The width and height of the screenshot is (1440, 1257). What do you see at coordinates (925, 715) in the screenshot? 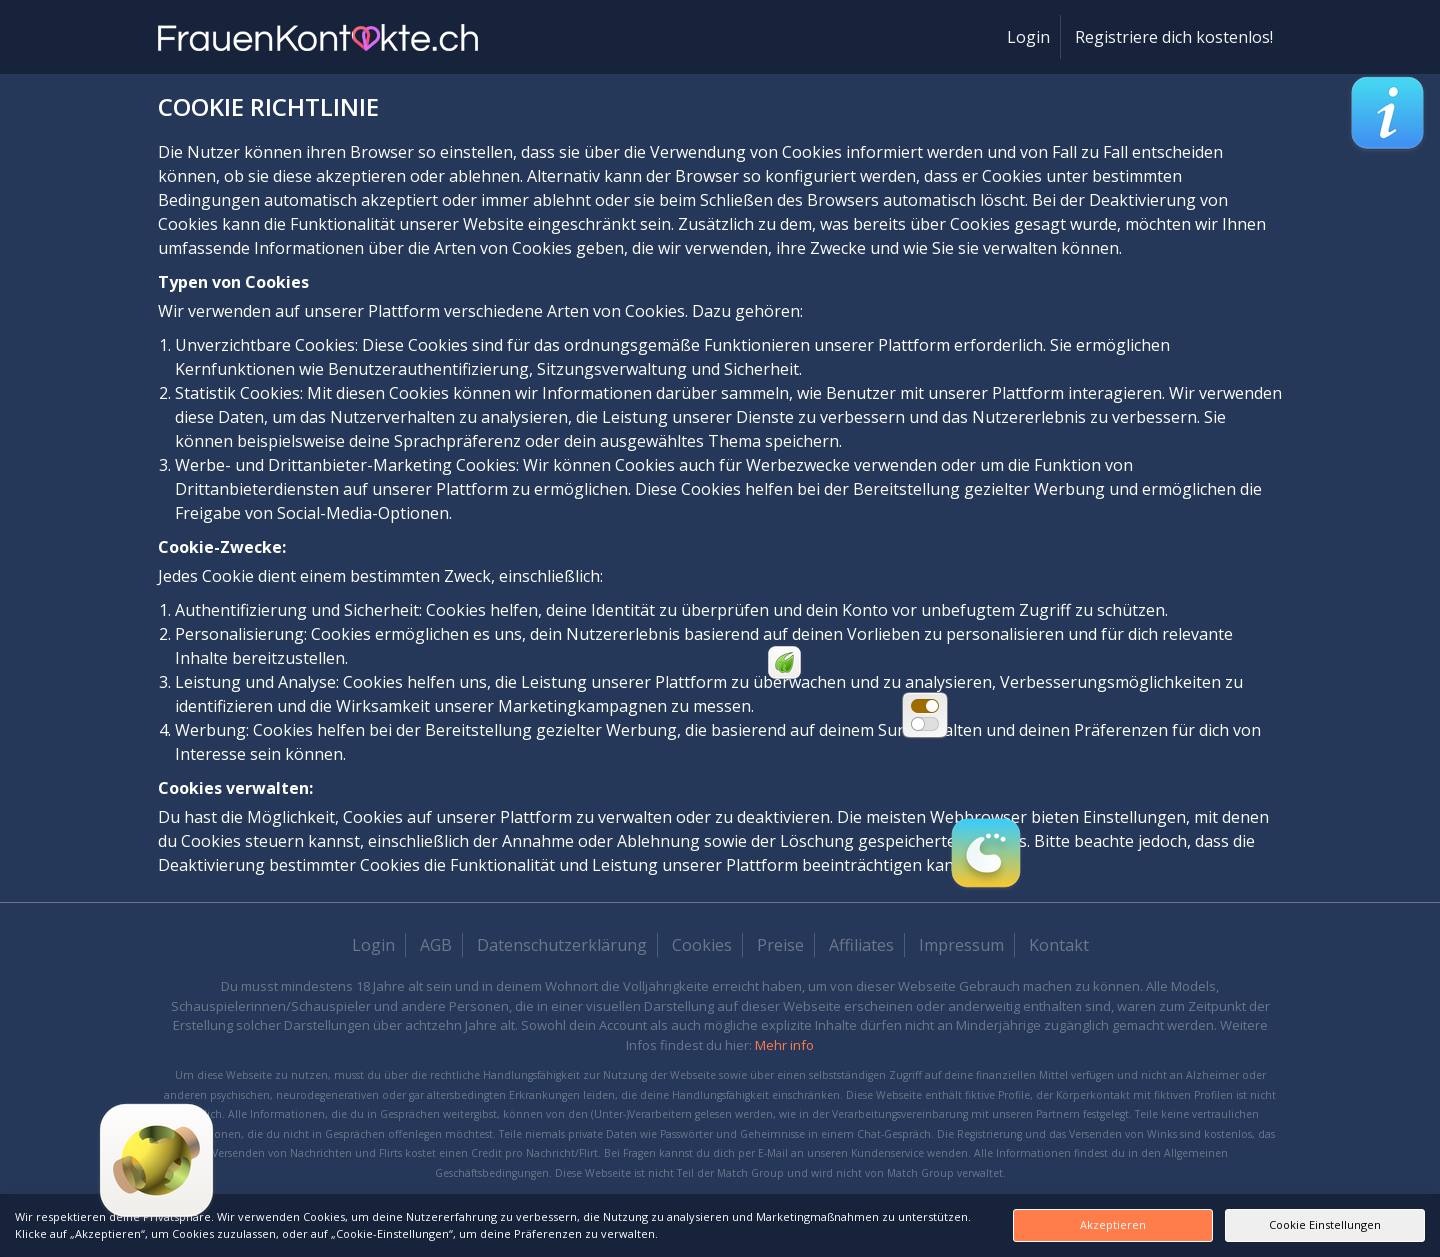
I see `open system settings or preferences` at bounding box center [925, 715].